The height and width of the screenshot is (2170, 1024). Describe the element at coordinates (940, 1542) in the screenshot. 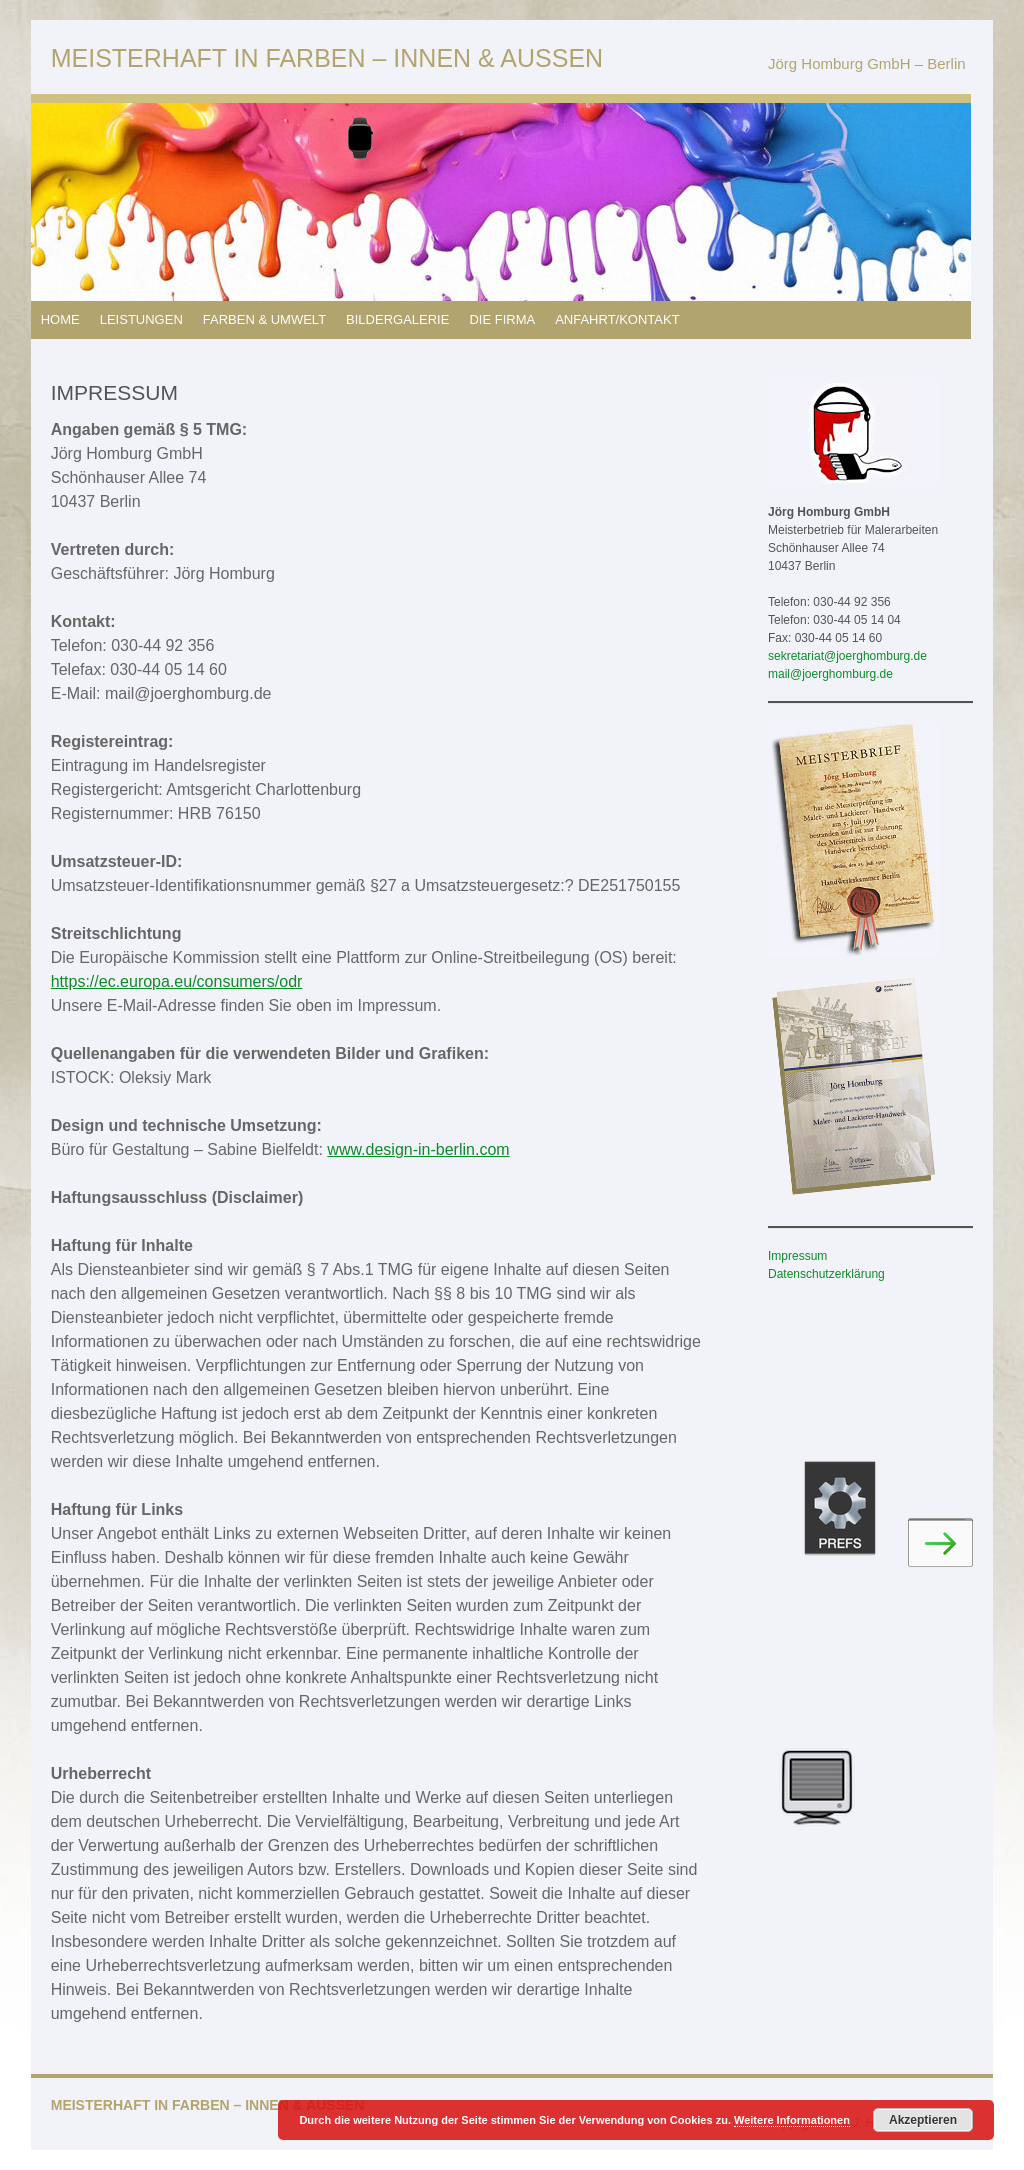

I see `move window to another display or position` at that location.